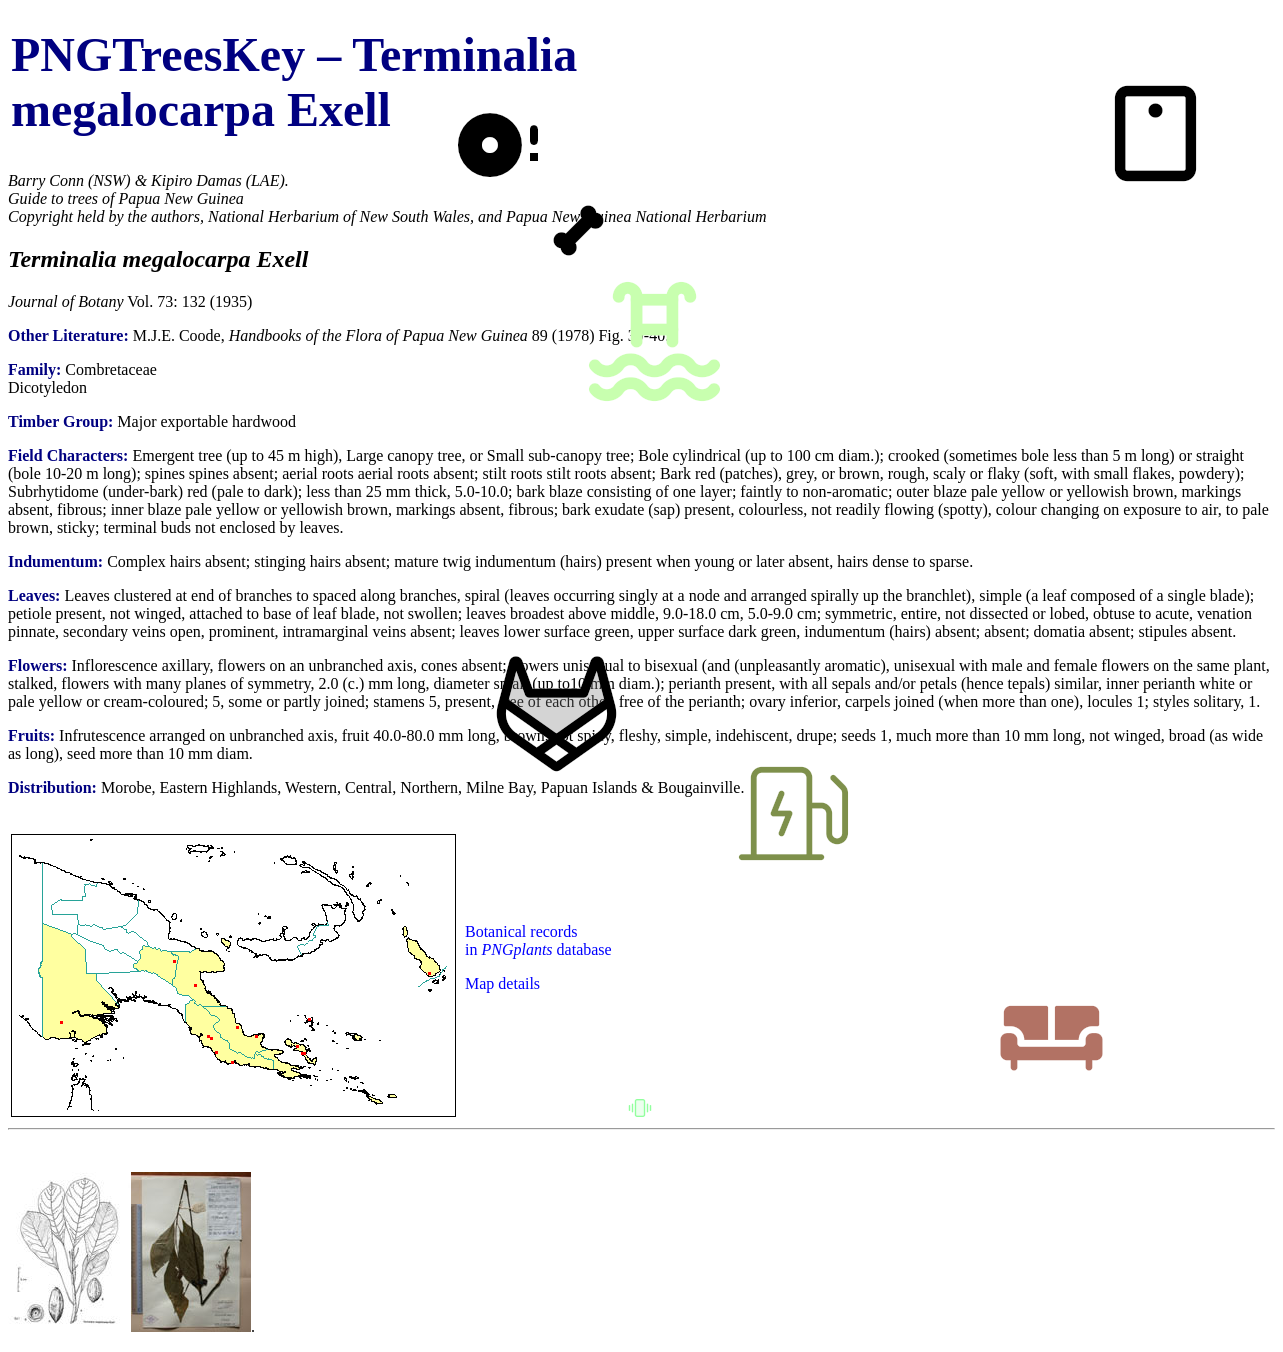 The width and height of the screenshot is (1283, 1352). Describe the element at coordinates (789, 813) in the screenshot. I see `find nearby electric vehicle charging stations` at that location.